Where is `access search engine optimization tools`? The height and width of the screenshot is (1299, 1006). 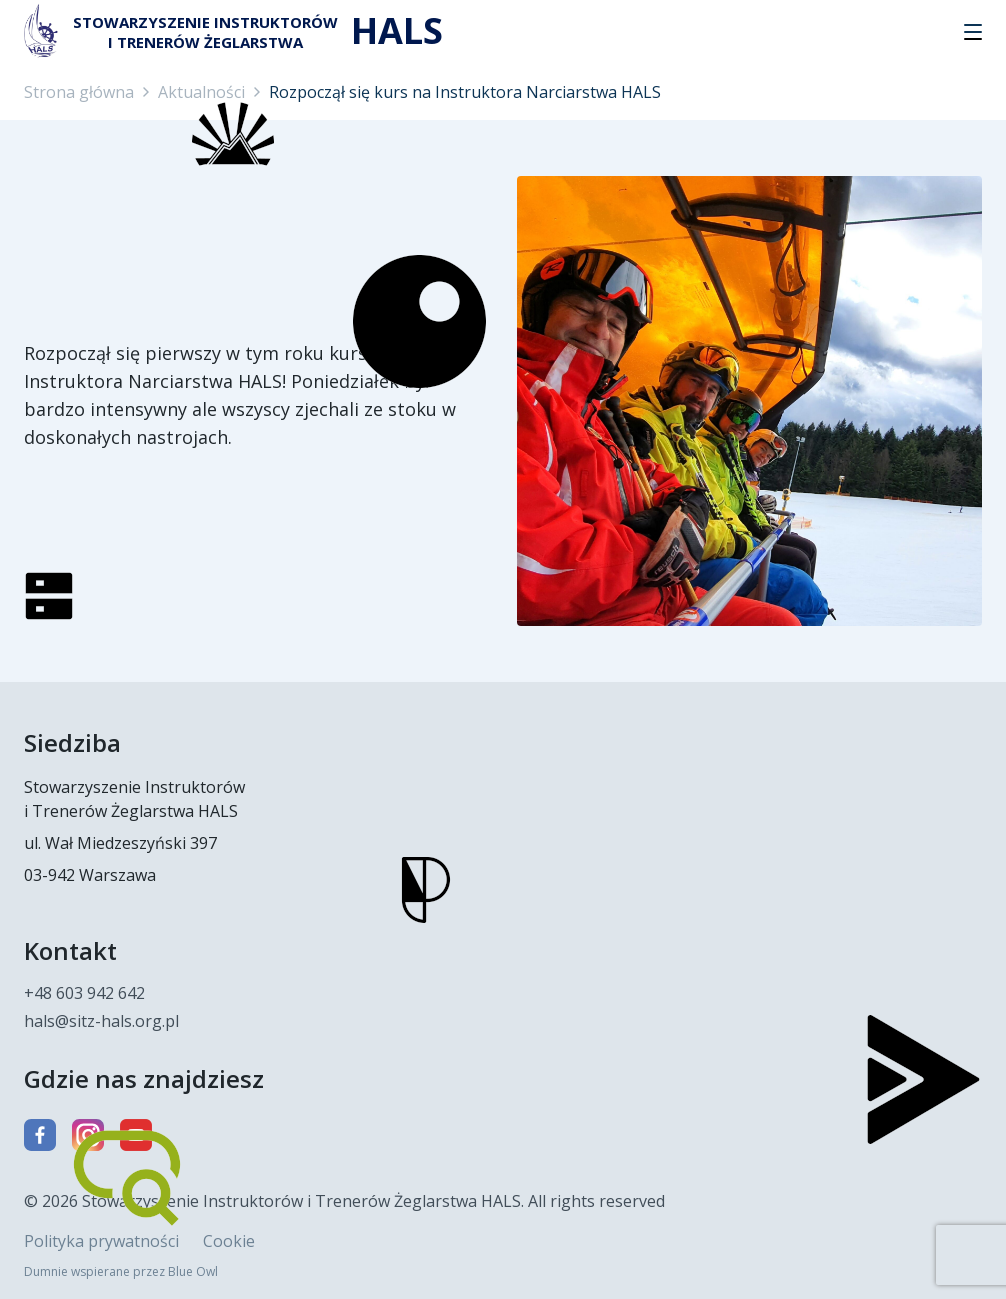
access search engine optimization tools is located at coordinates (127, 1174).